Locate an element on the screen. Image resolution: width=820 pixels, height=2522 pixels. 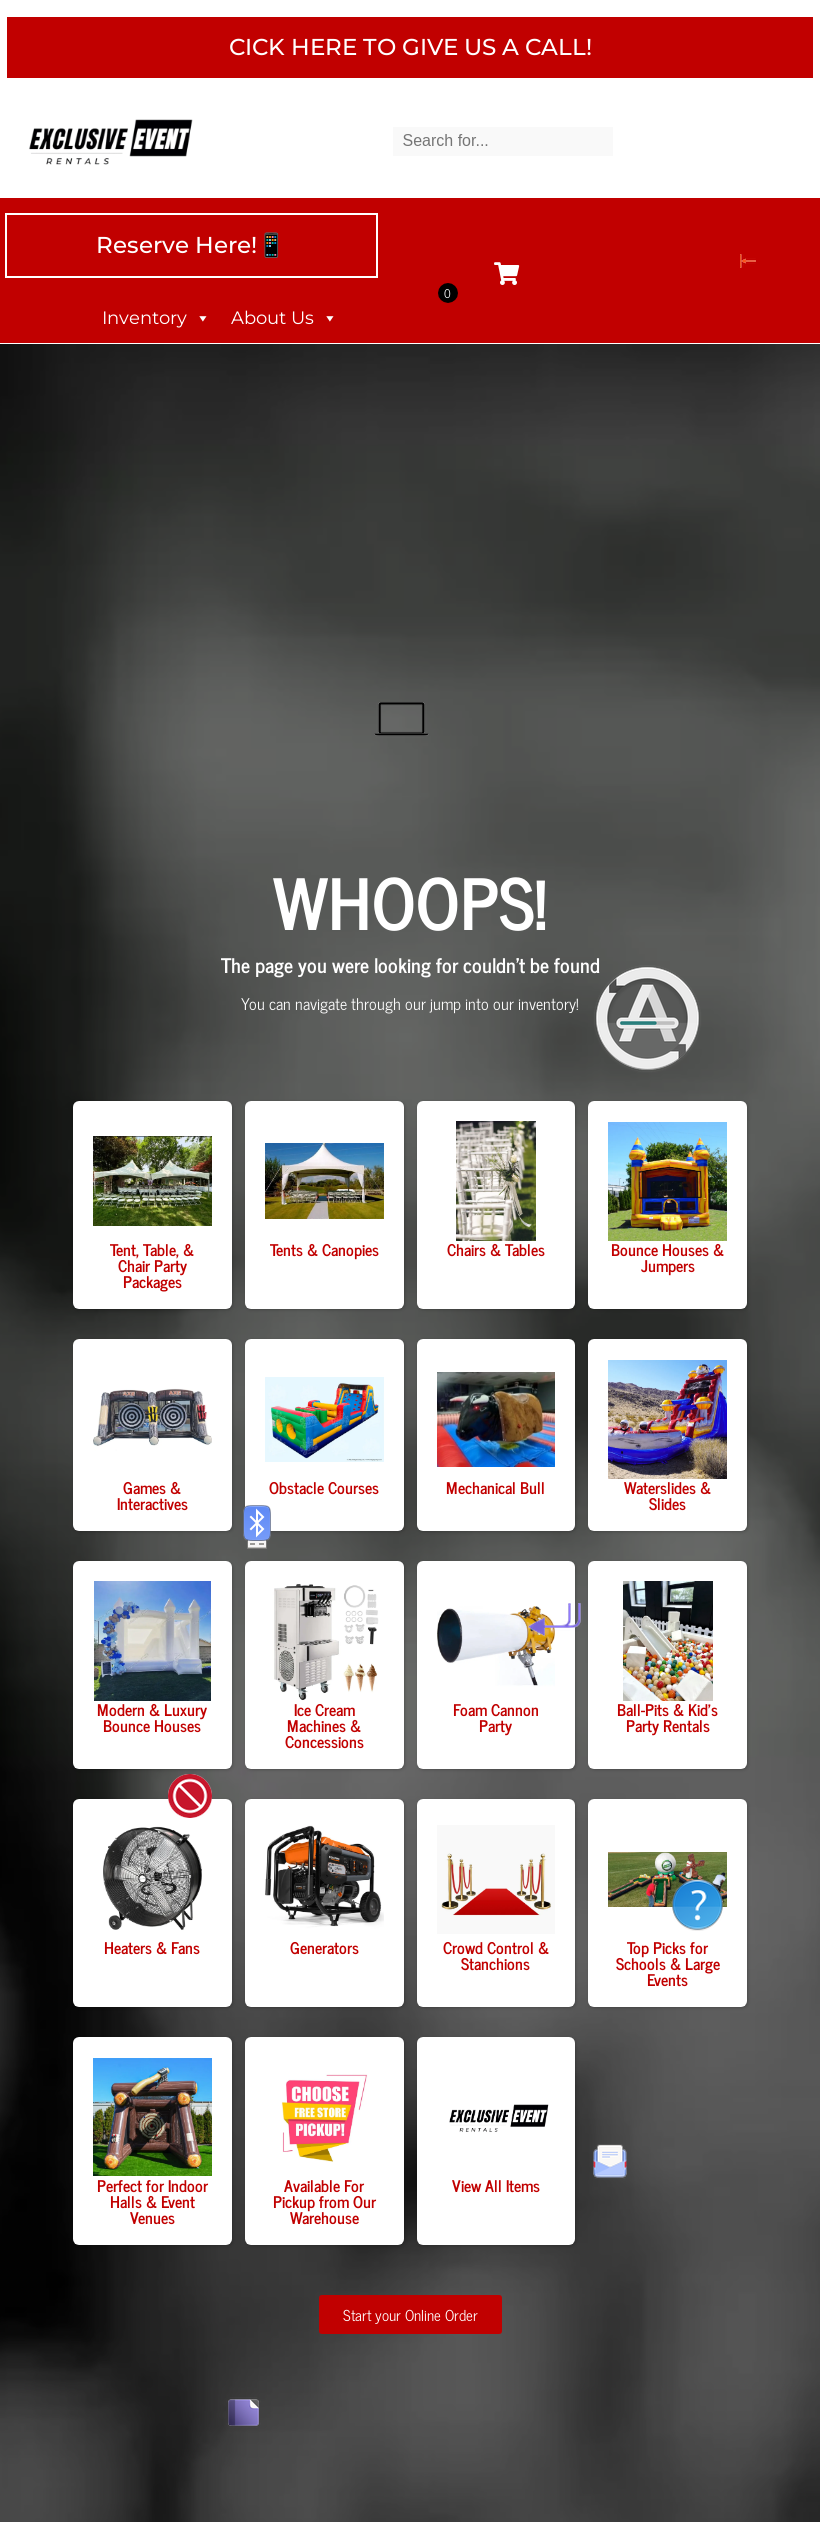
change your desktop wallpaper is located at coordinates (243, 2411).